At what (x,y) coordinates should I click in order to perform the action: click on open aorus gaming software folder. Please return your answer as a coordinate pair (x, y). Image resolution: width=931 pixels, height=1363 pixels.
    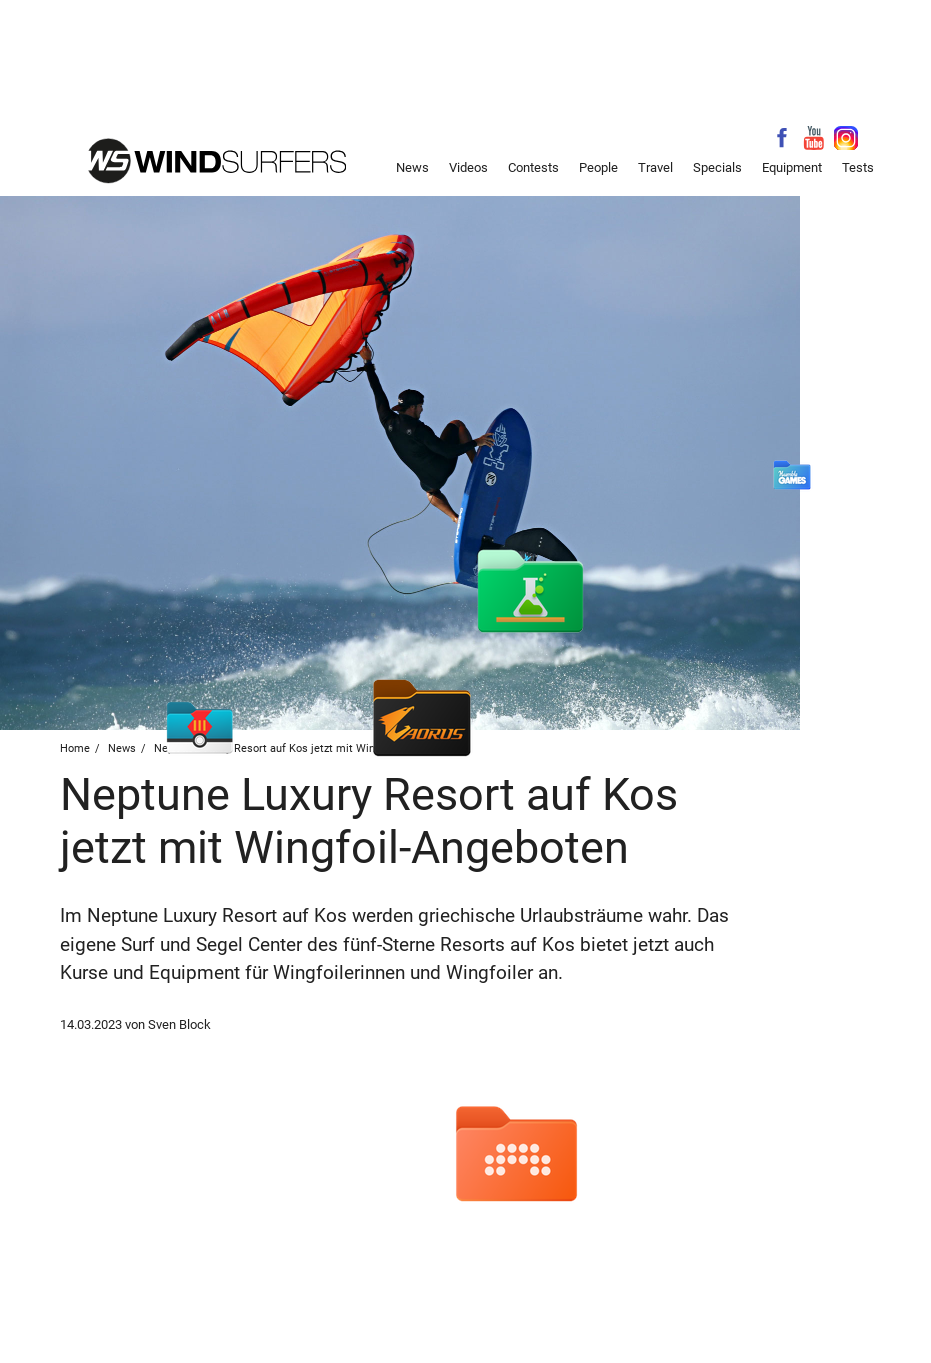
    Looking at the image, I should click on (421, 720).